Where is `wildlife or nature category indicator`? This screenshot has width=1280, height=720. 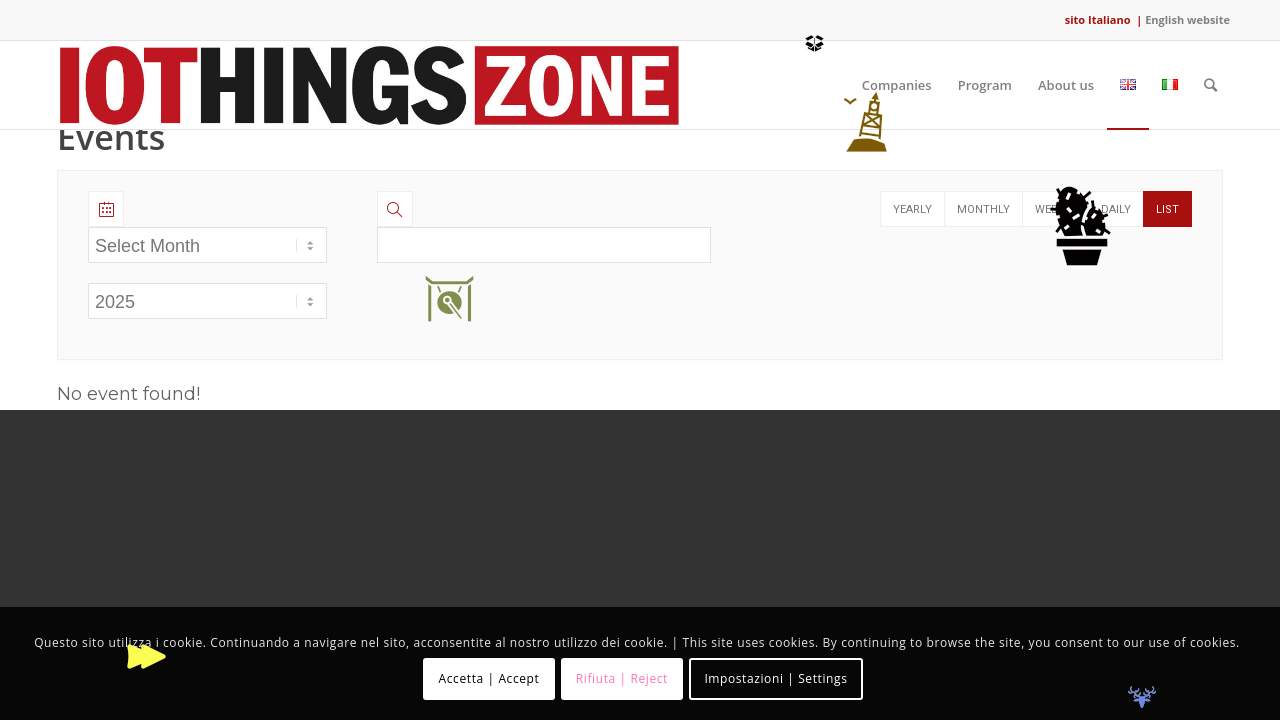
wildlife or nature category indicator is located at coordinates (1142, 697).